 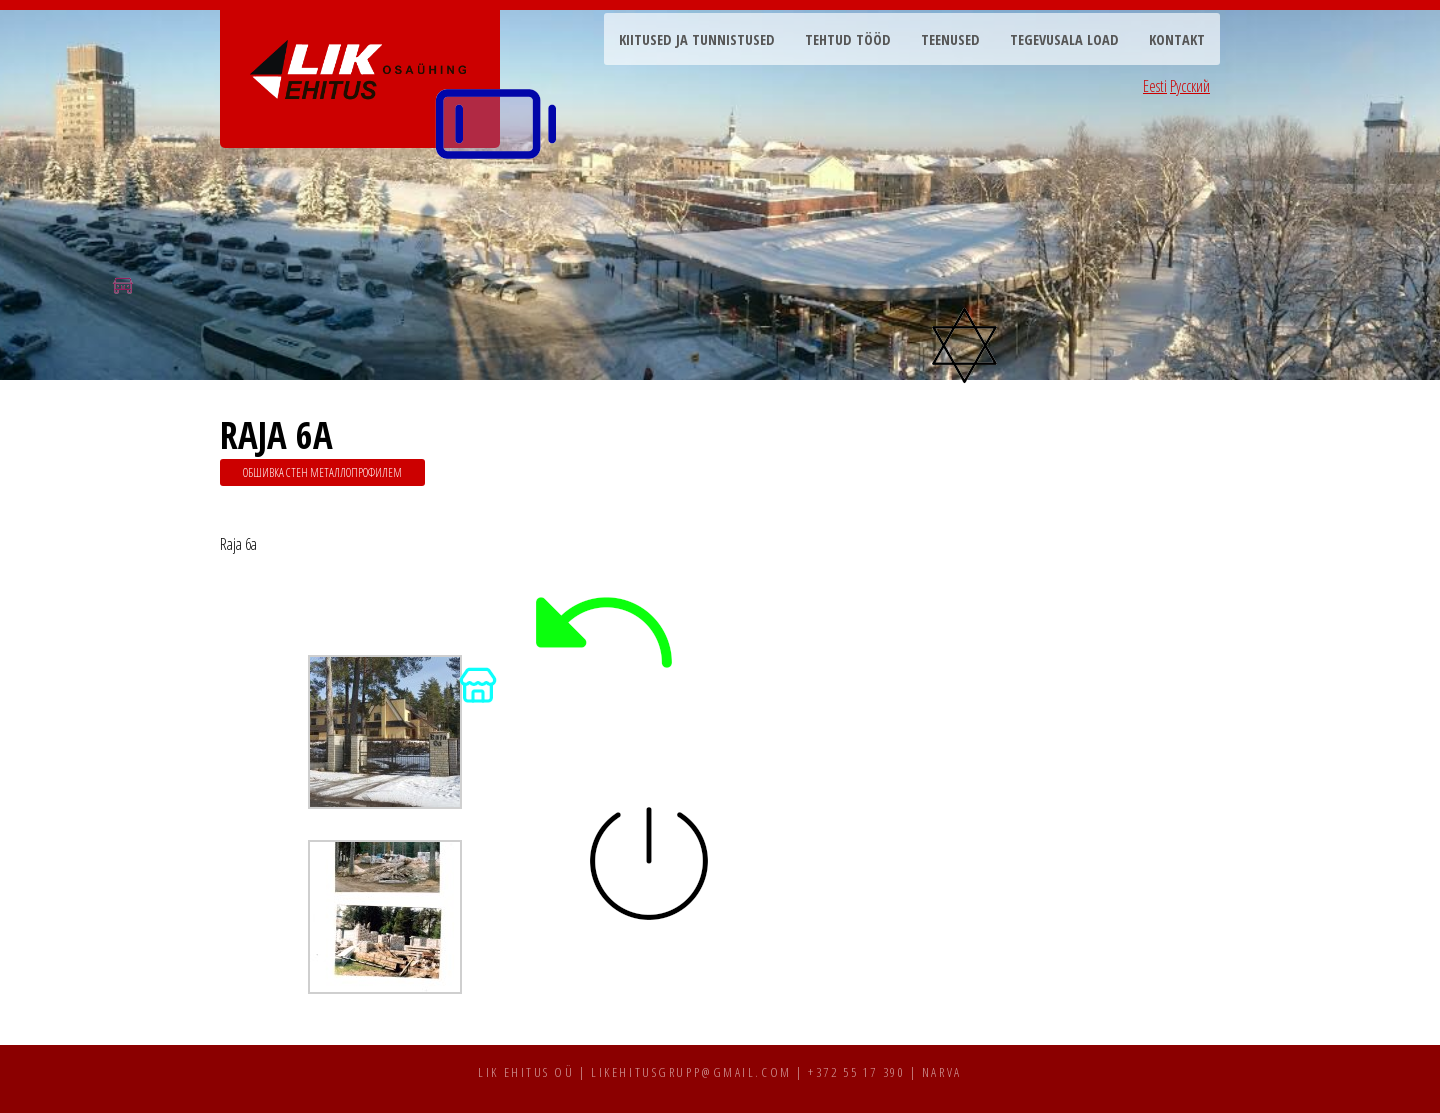 What do you see at coordinates (494, 124) in the screenshot?
I see `indicates low battery level` at bounding box center [494, 124].